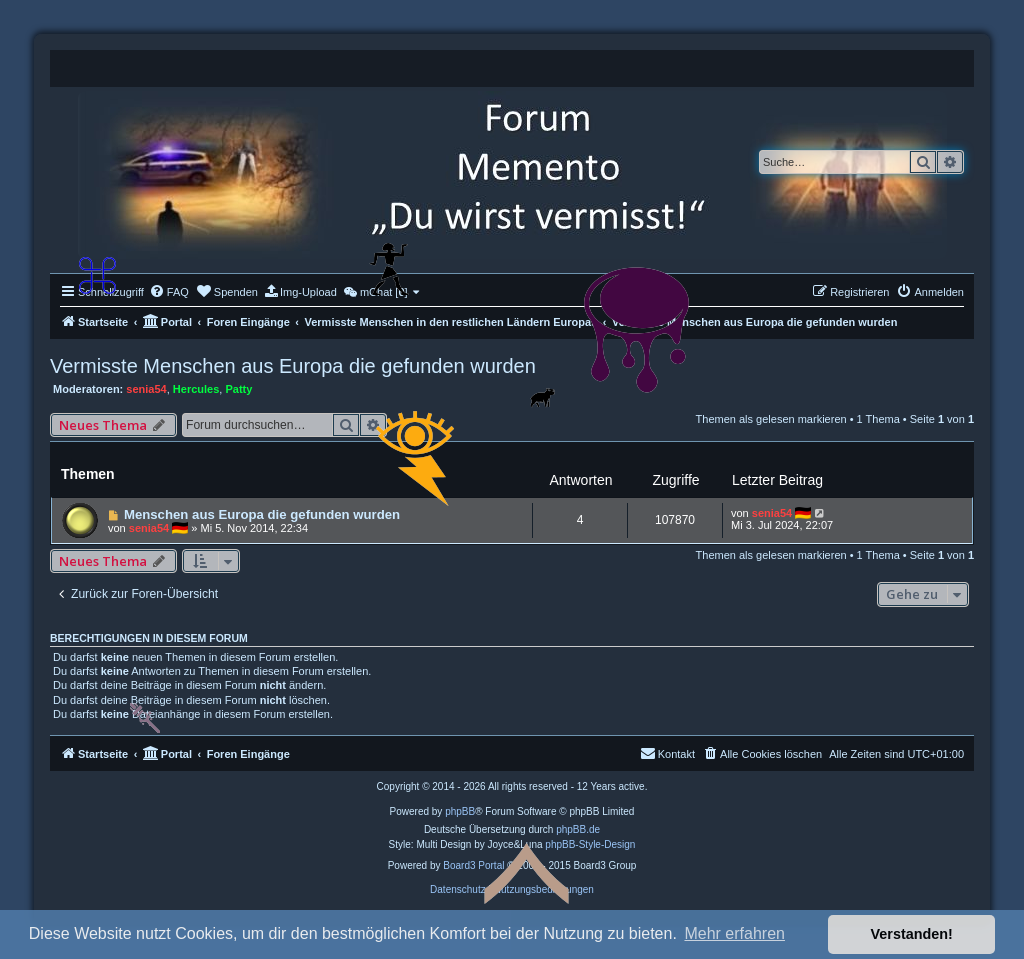  What do you see at coordinates (389, 269) in the screenshot?
I see `select egyptian or ancient egypt theme` at bounding box center [389, 269].